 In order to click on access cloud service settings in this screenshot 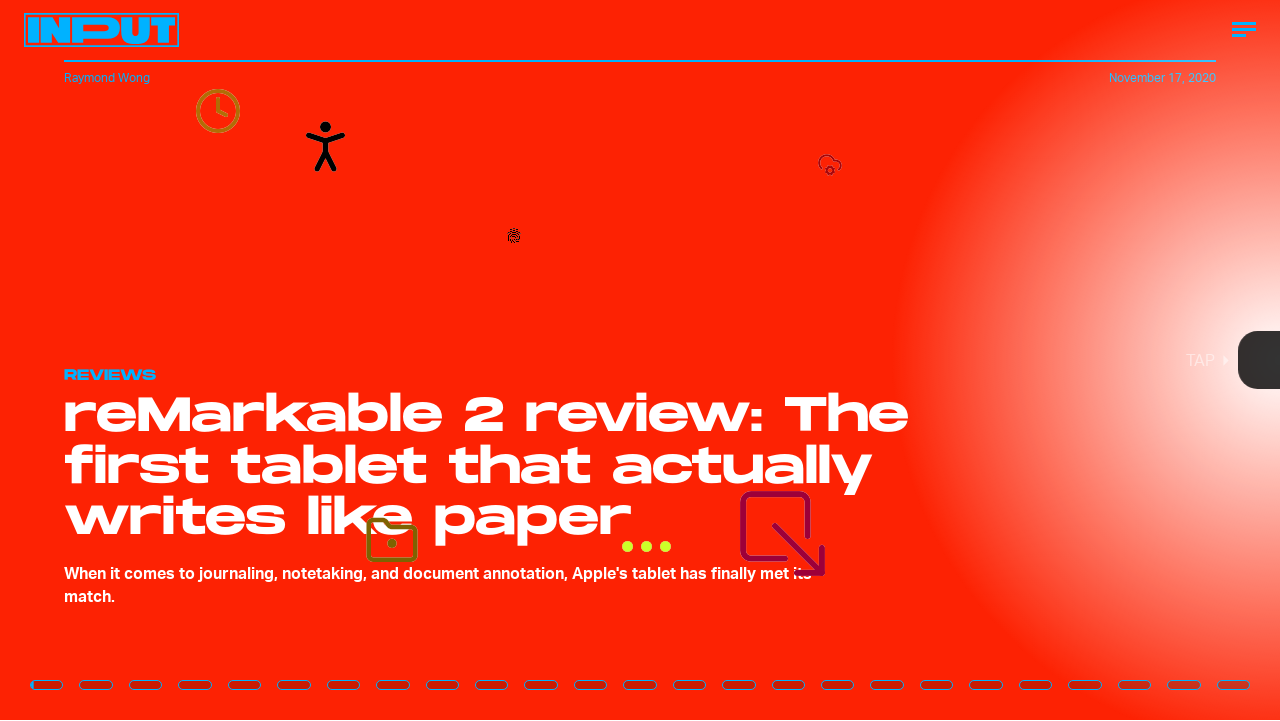, I will do `click(830, 165)`.